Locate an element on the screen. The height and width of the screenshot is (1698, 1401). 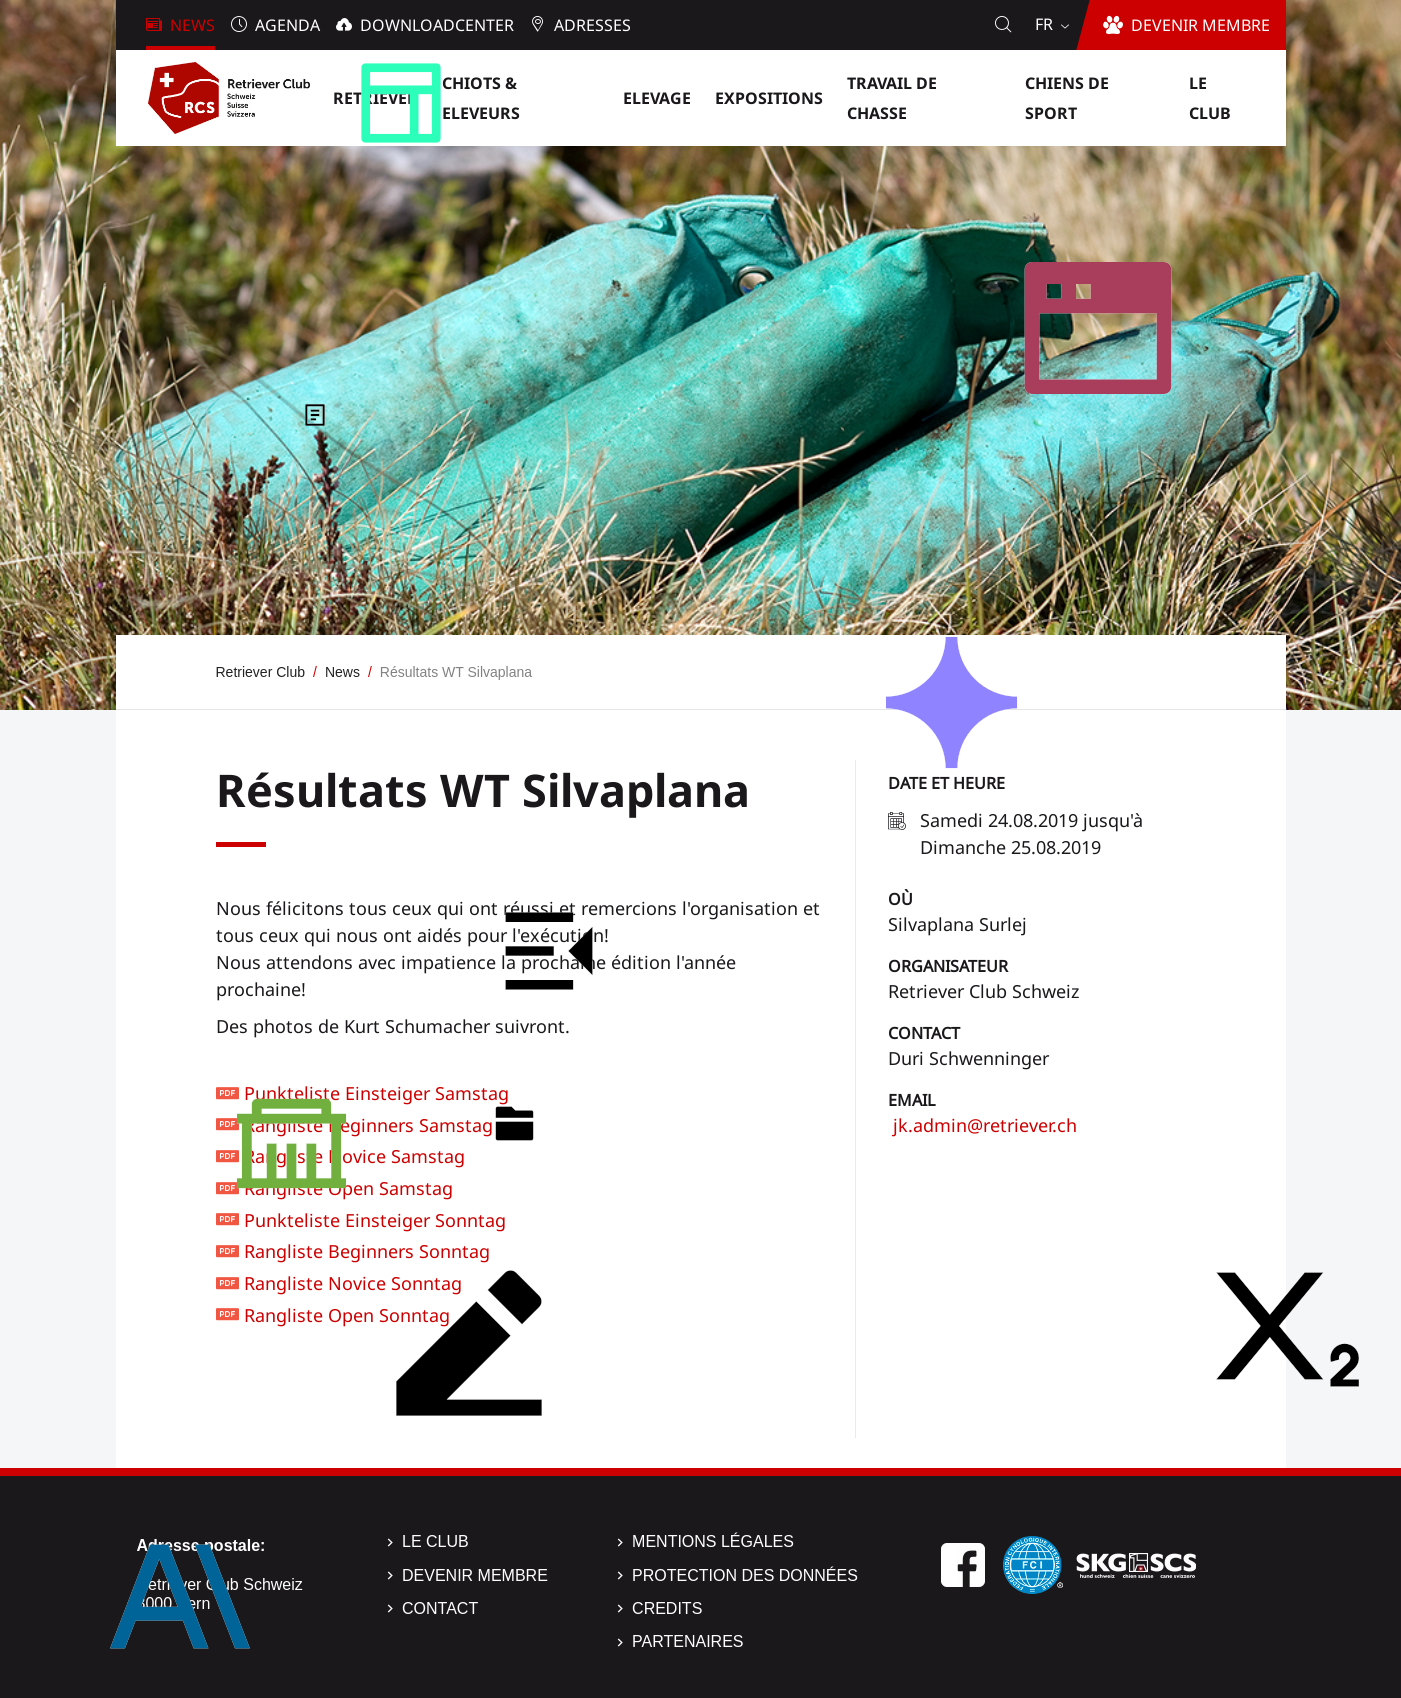
edit content or text is located at coordinates (469, 1343).